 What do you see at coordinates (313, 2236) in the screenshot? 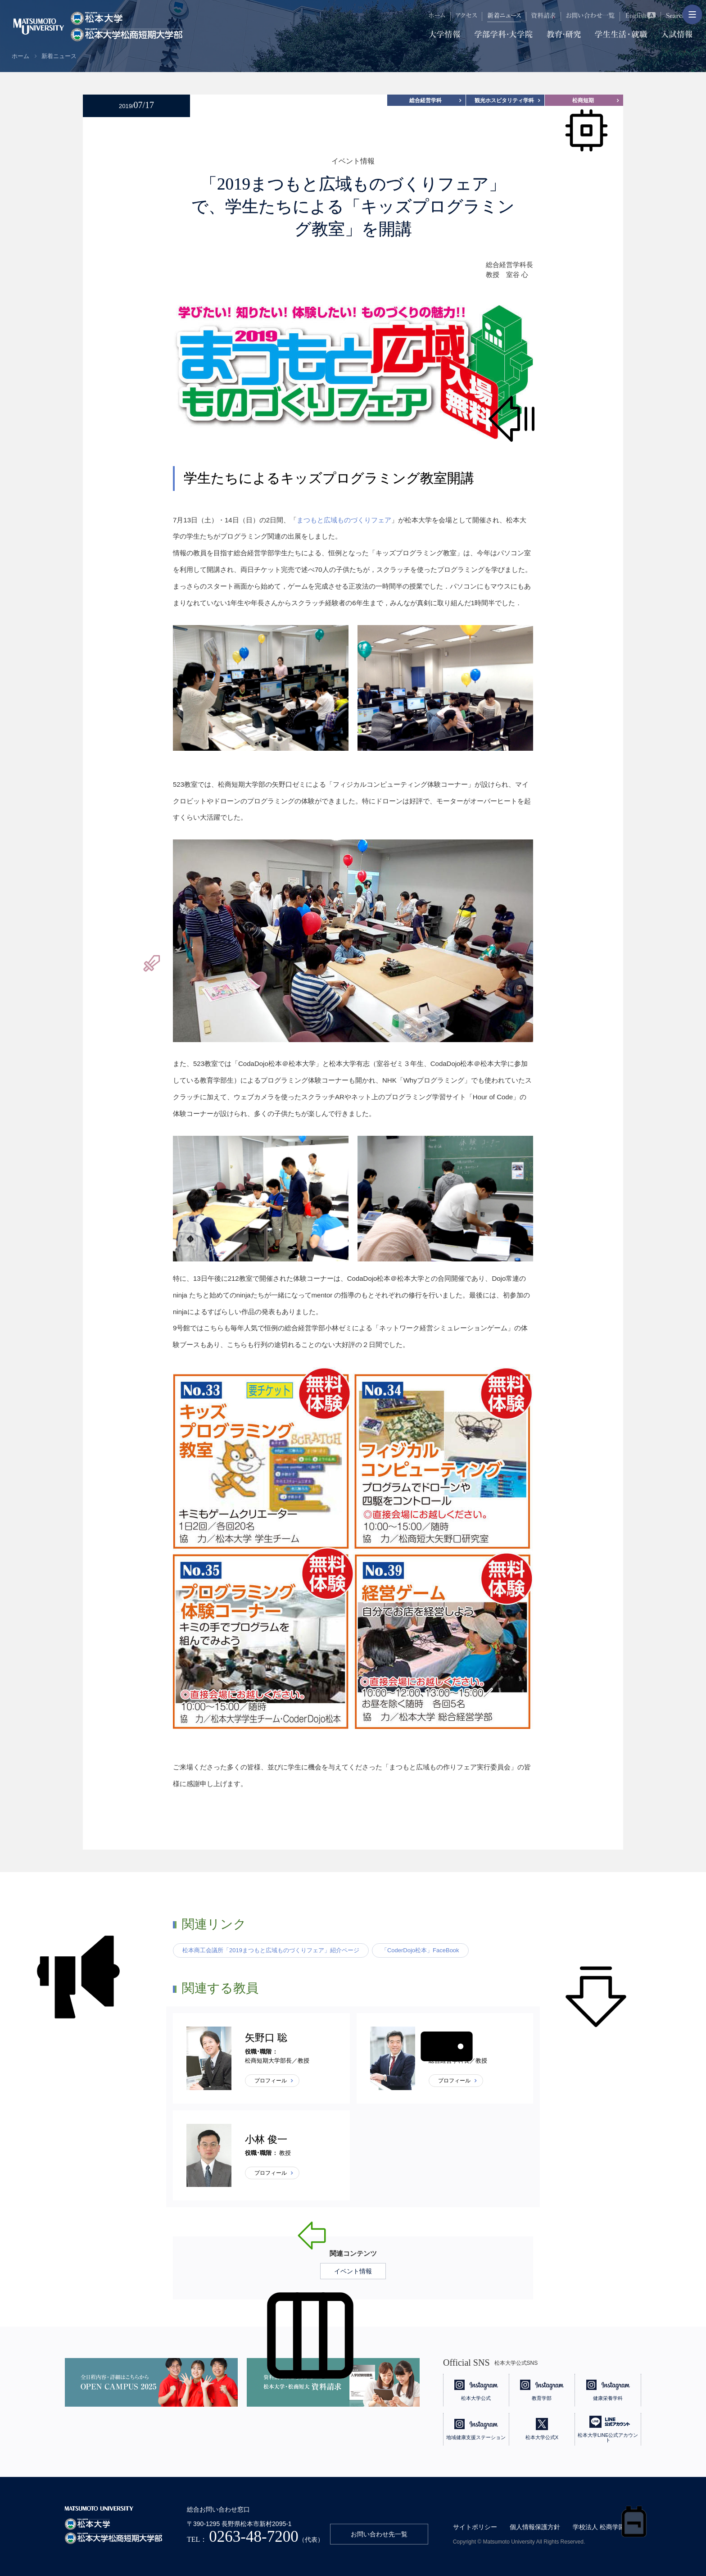
I see `go back to the previous screen` at bounding box center [313, 2236].